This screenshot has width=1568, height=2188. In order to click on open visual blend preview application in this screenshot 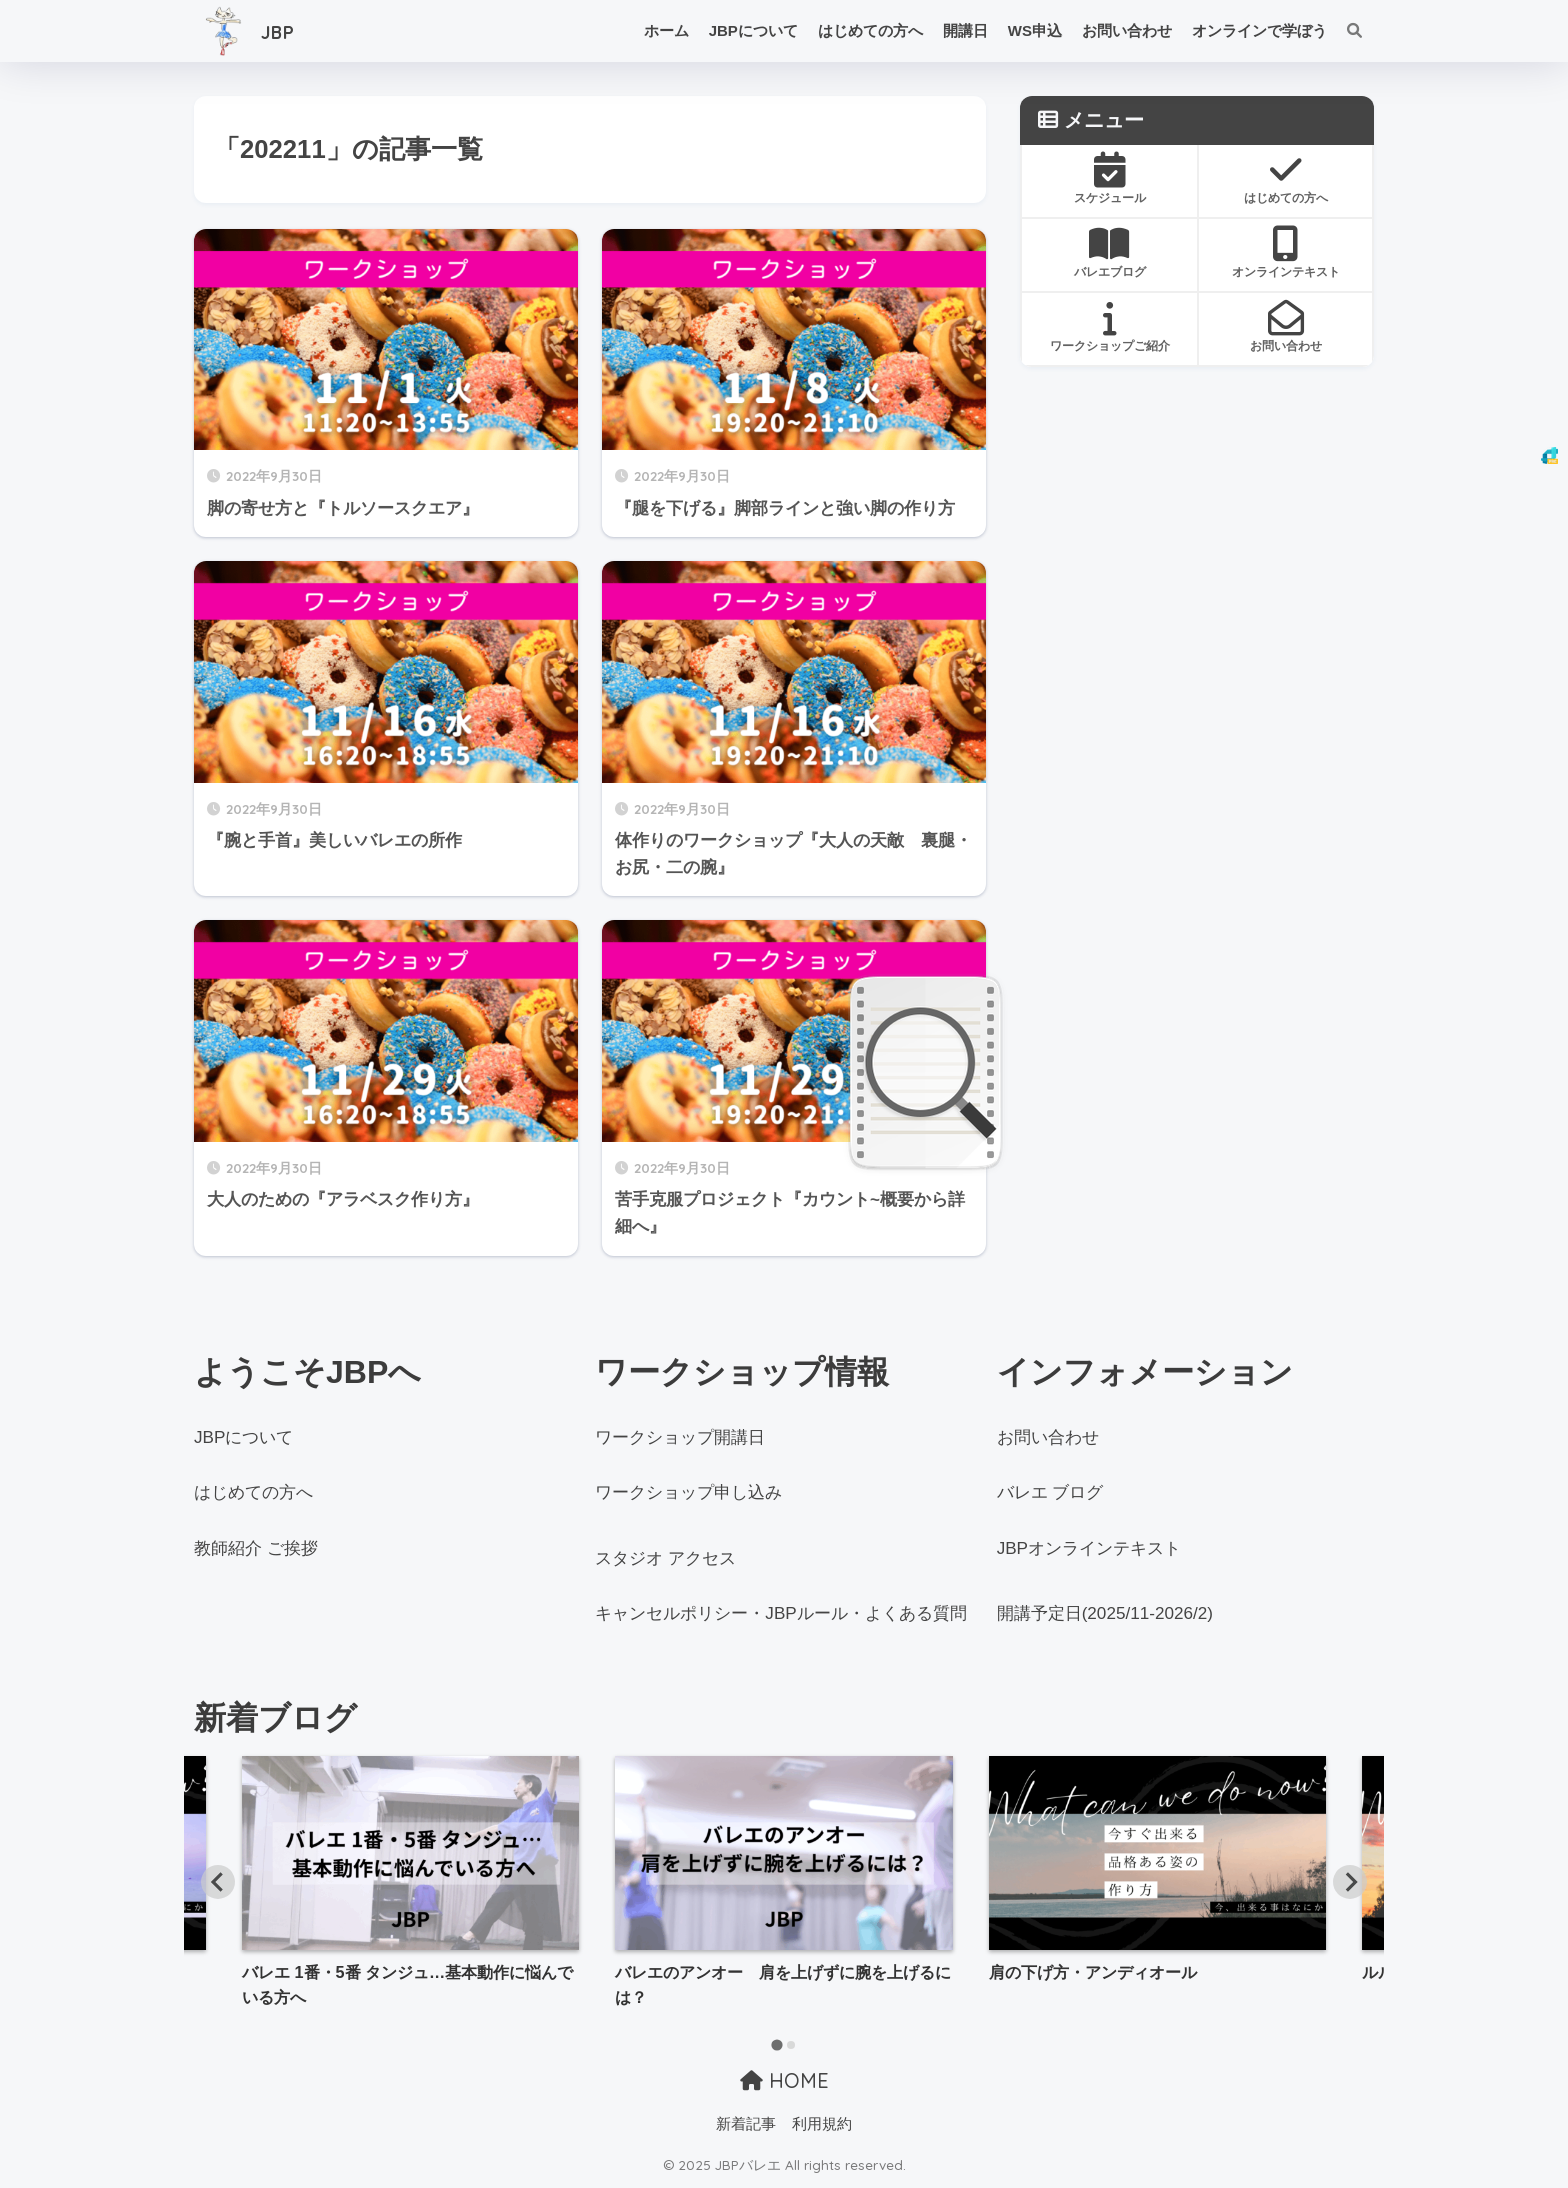, I will do `click(1549, 455)`.